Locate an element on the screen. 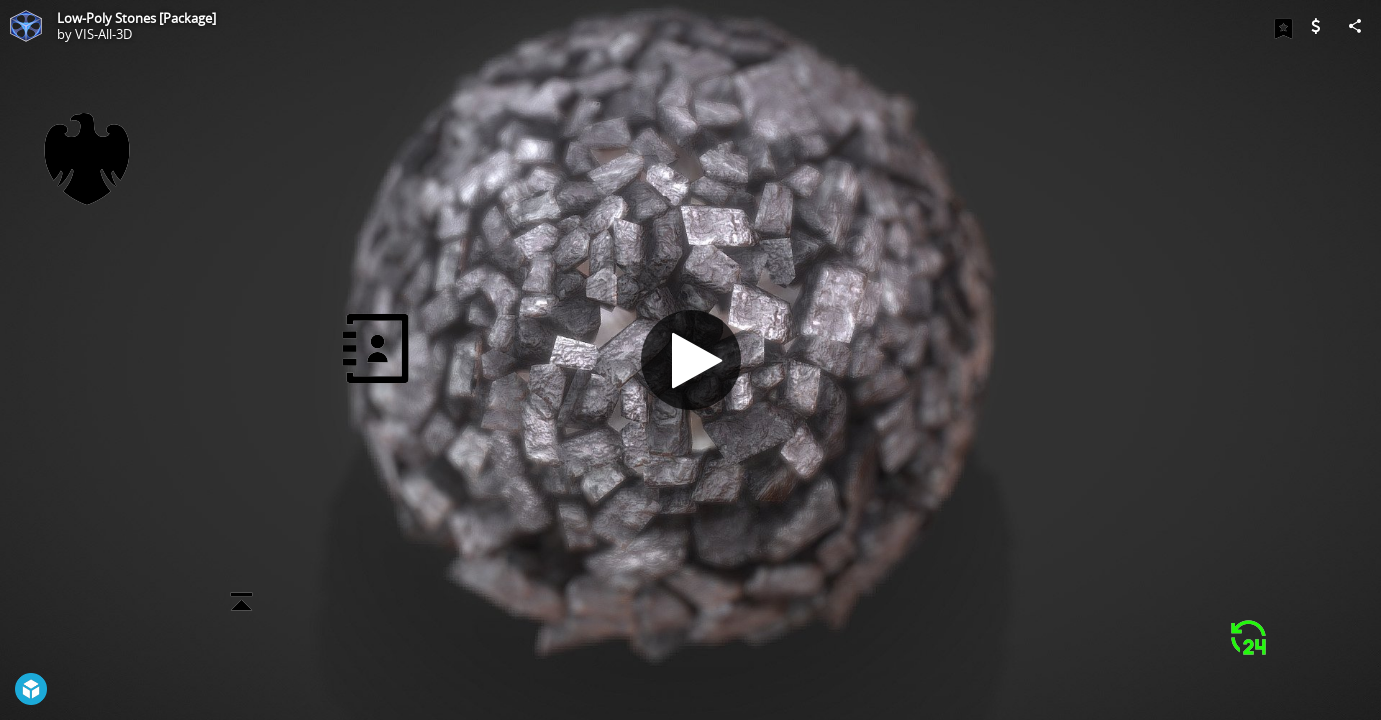  open the Barclays banking app is located at coordinates (87, 159).